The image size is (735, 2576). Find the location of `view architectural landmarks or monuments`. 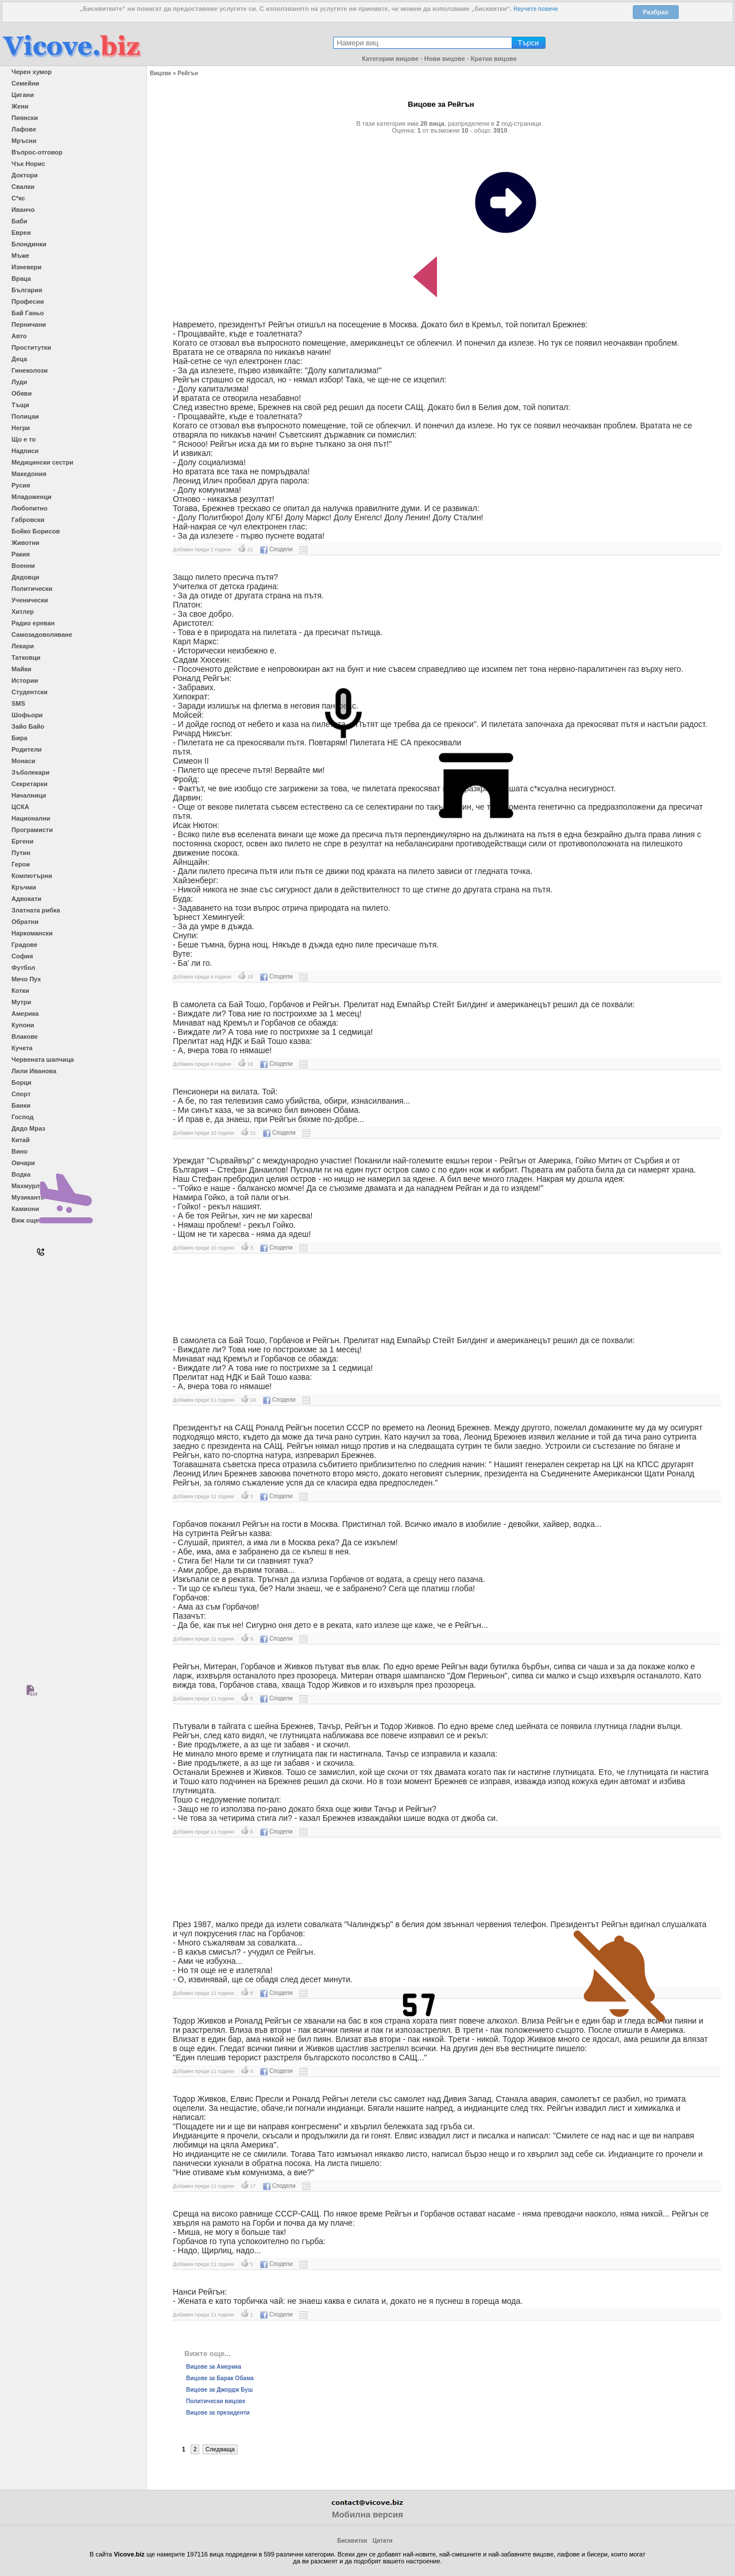

view architectural landmarks or monuments is located at coordinates (476, 786).